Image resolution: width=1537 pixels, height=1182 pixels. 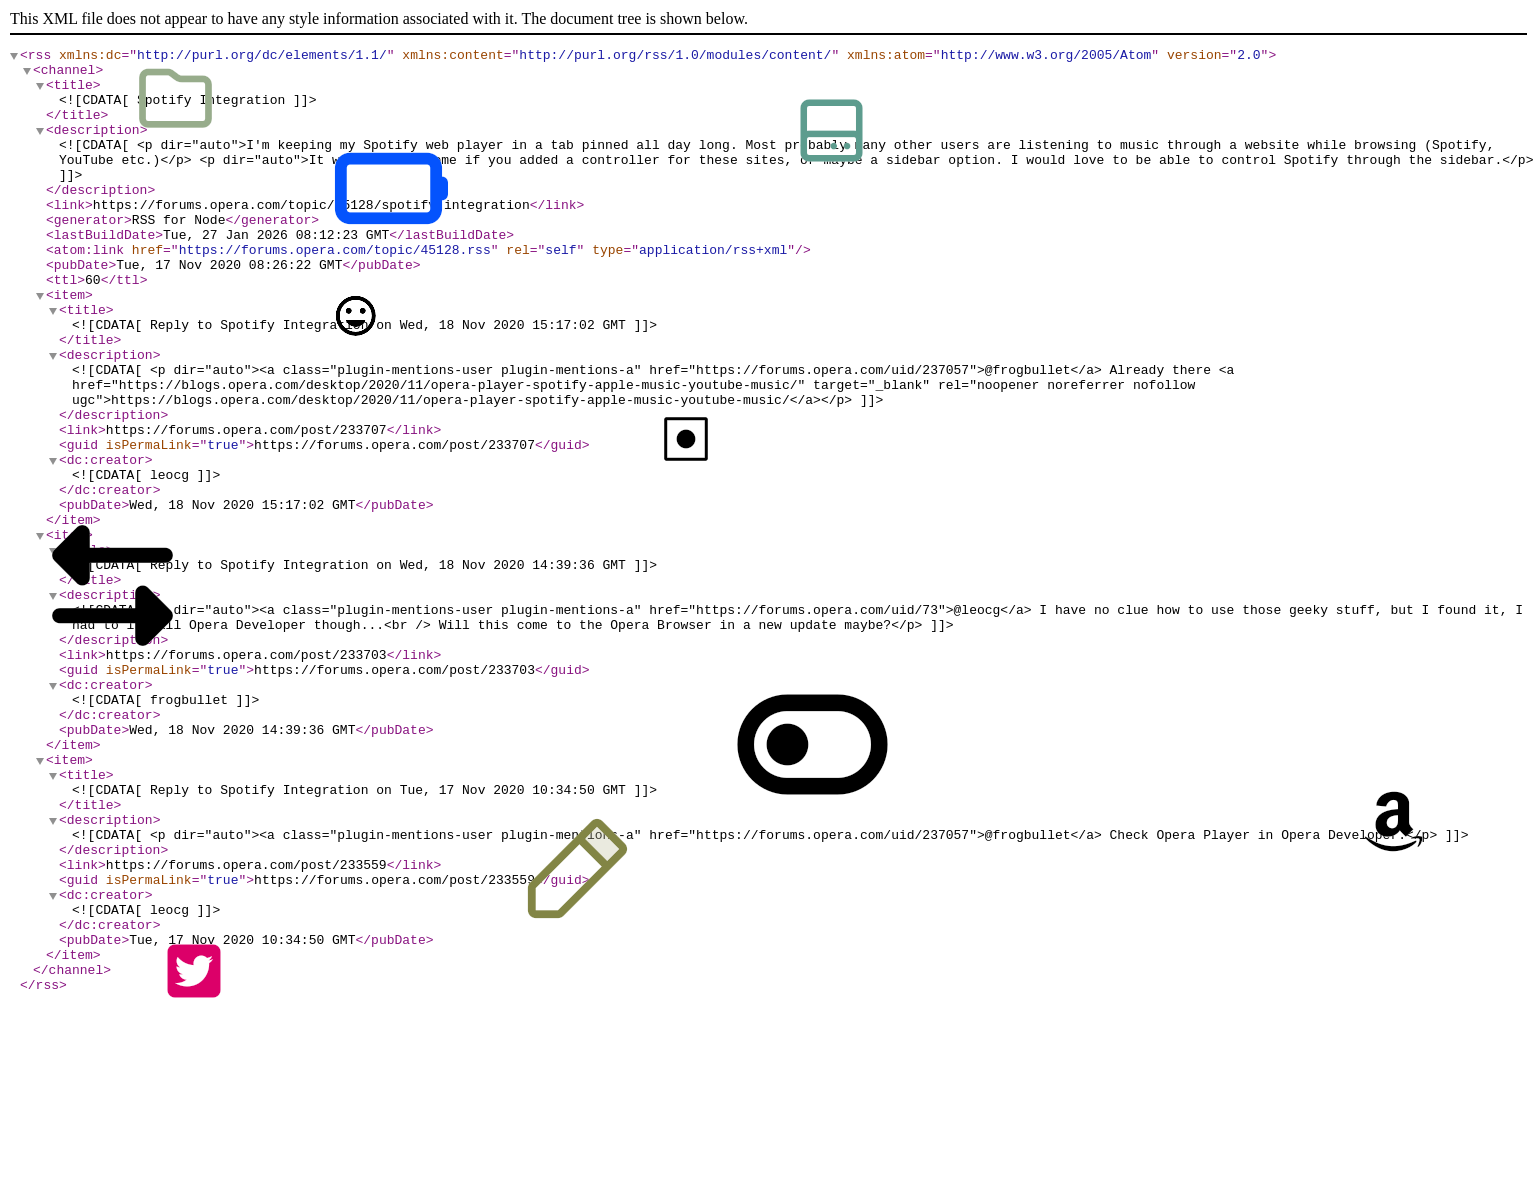 What do you see at coordinates (388, 182) in the screenshot?
I see `indicates battery is empty or critically low` at bounding box center [388, 182].